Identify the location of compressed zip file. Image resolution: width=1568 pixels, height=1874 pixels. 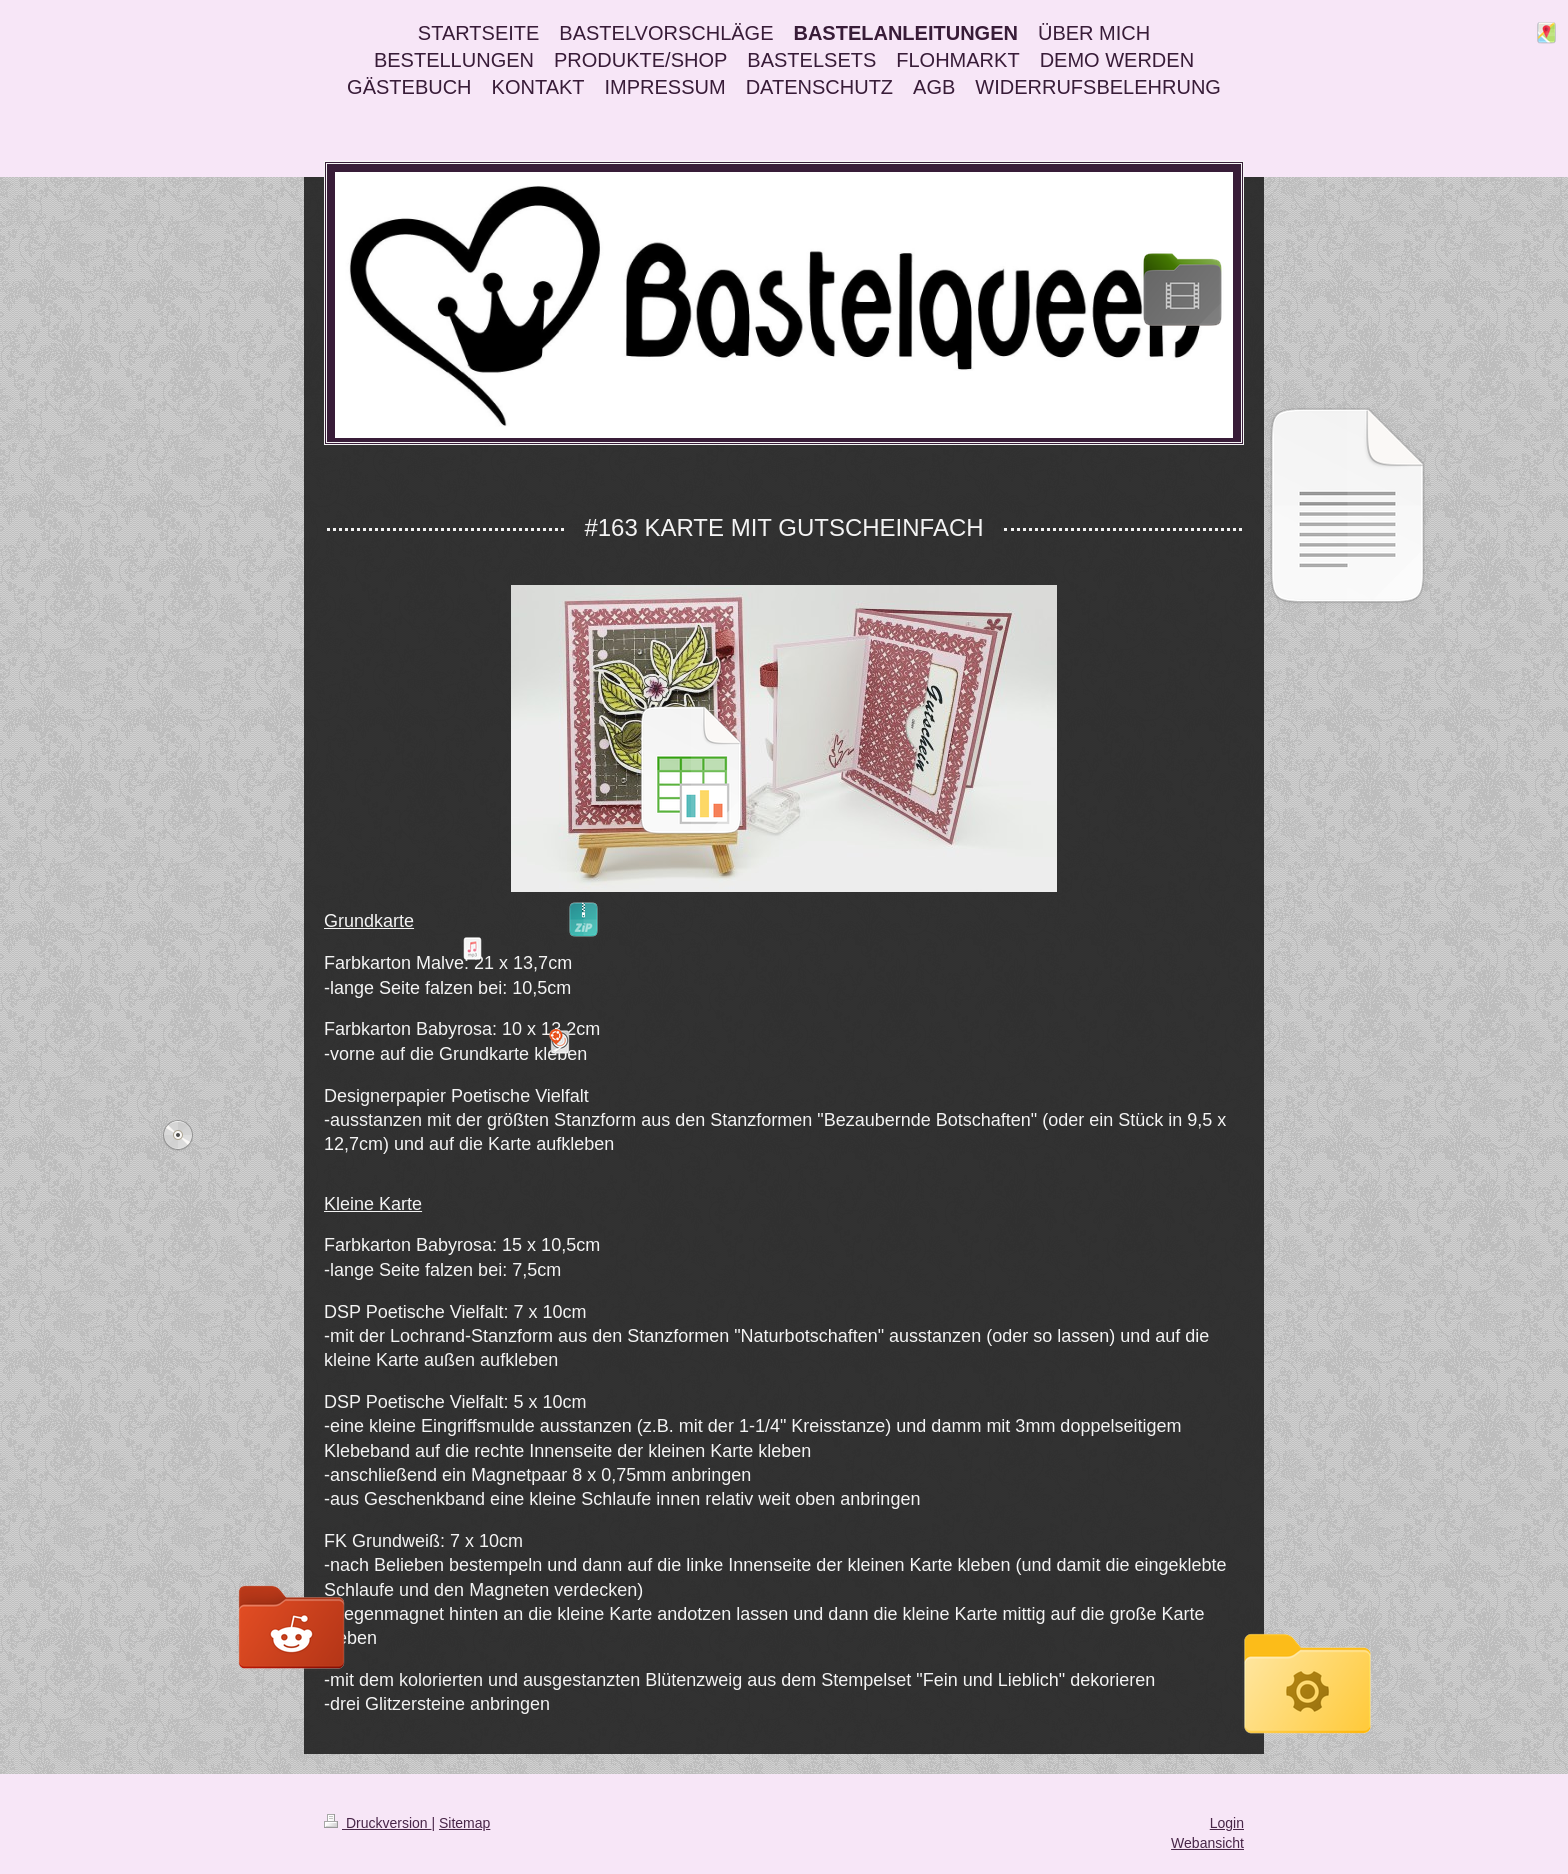
(583, 919).